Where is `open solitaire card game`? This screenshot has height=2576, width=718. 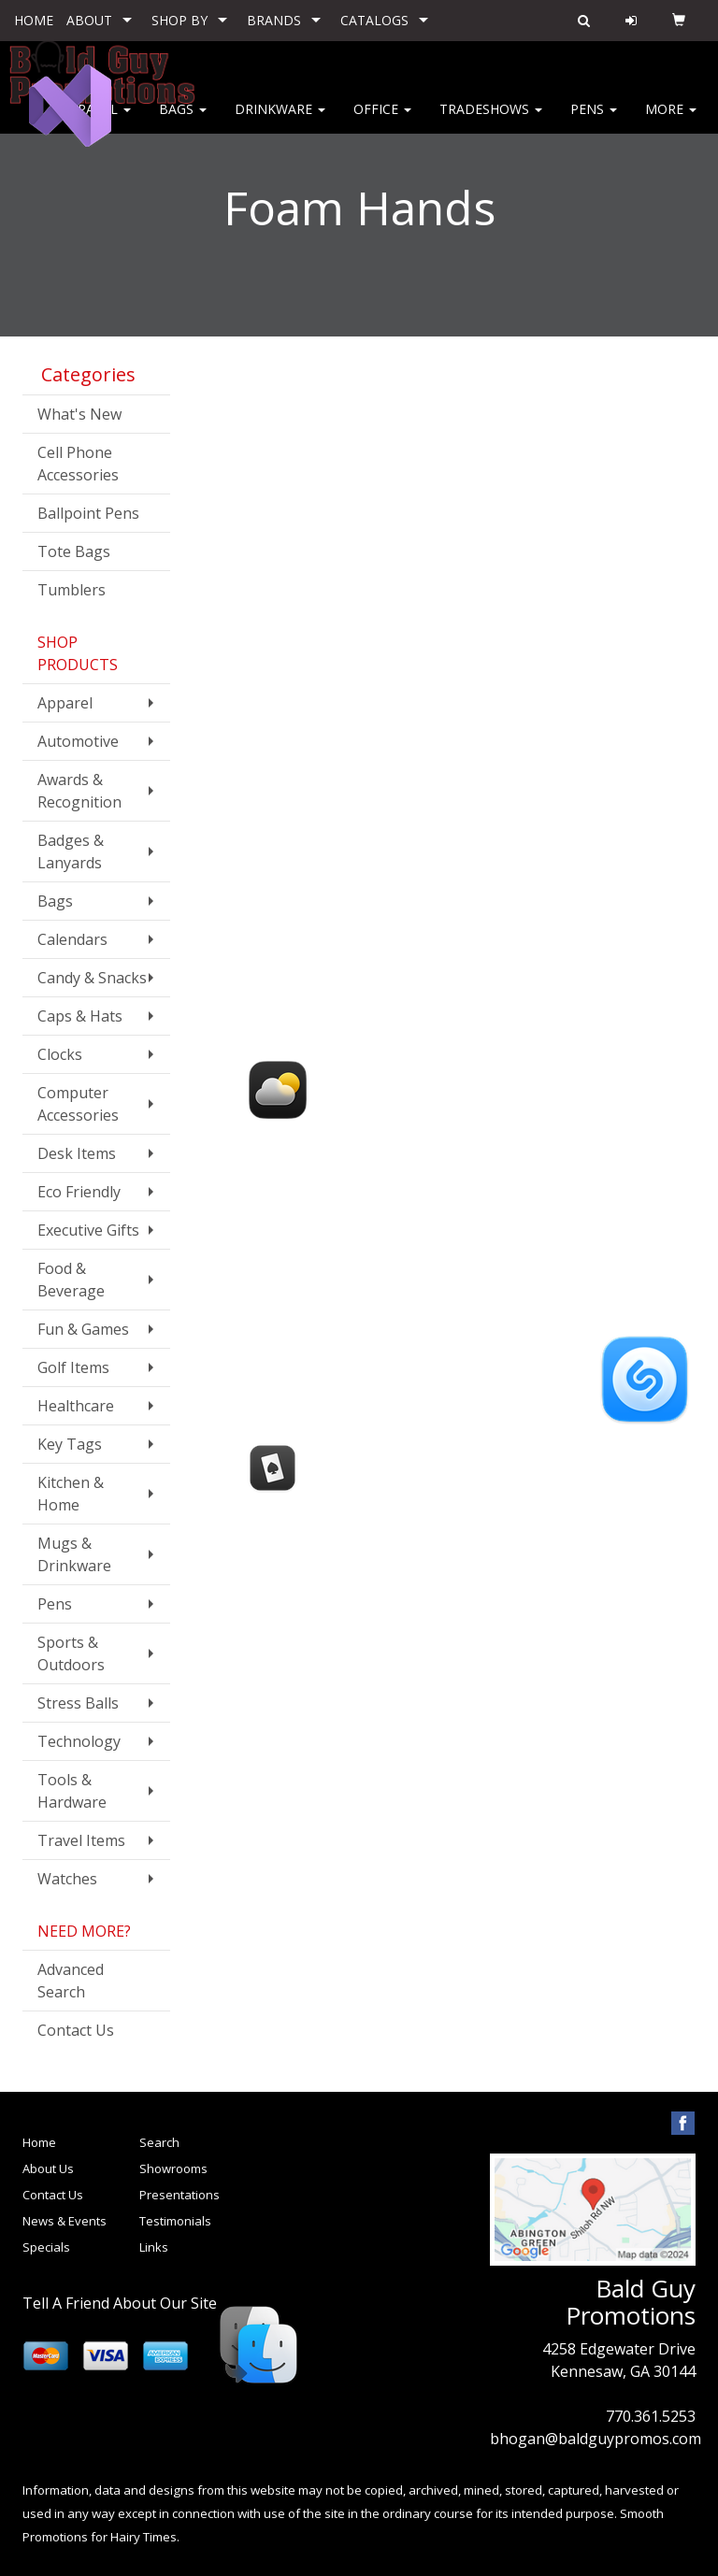 open solitaire card game is located at coordinates (272, 1467).